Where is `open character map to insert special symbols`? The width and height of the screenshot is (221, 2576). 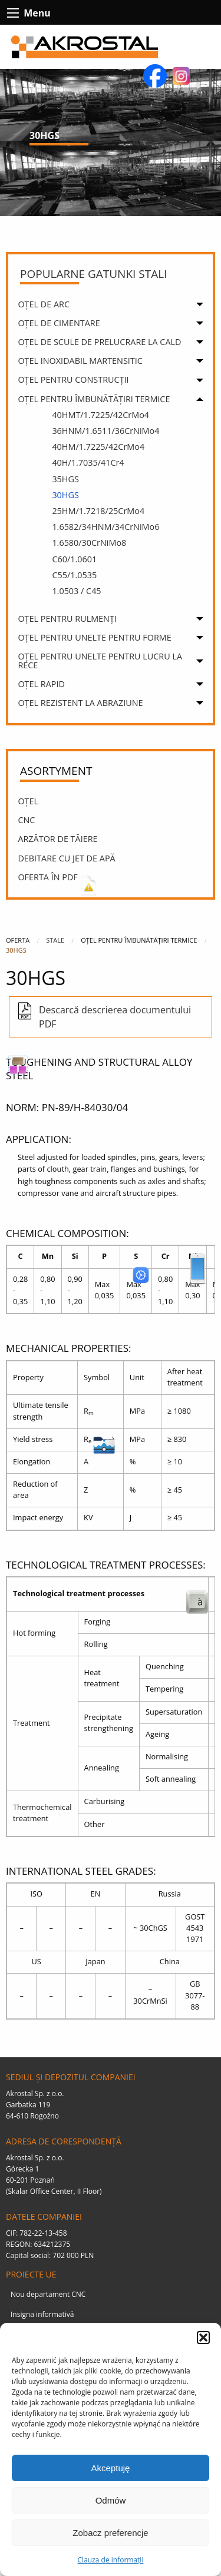
open character map to insert special symbols is located at coordinates (197, 1602).